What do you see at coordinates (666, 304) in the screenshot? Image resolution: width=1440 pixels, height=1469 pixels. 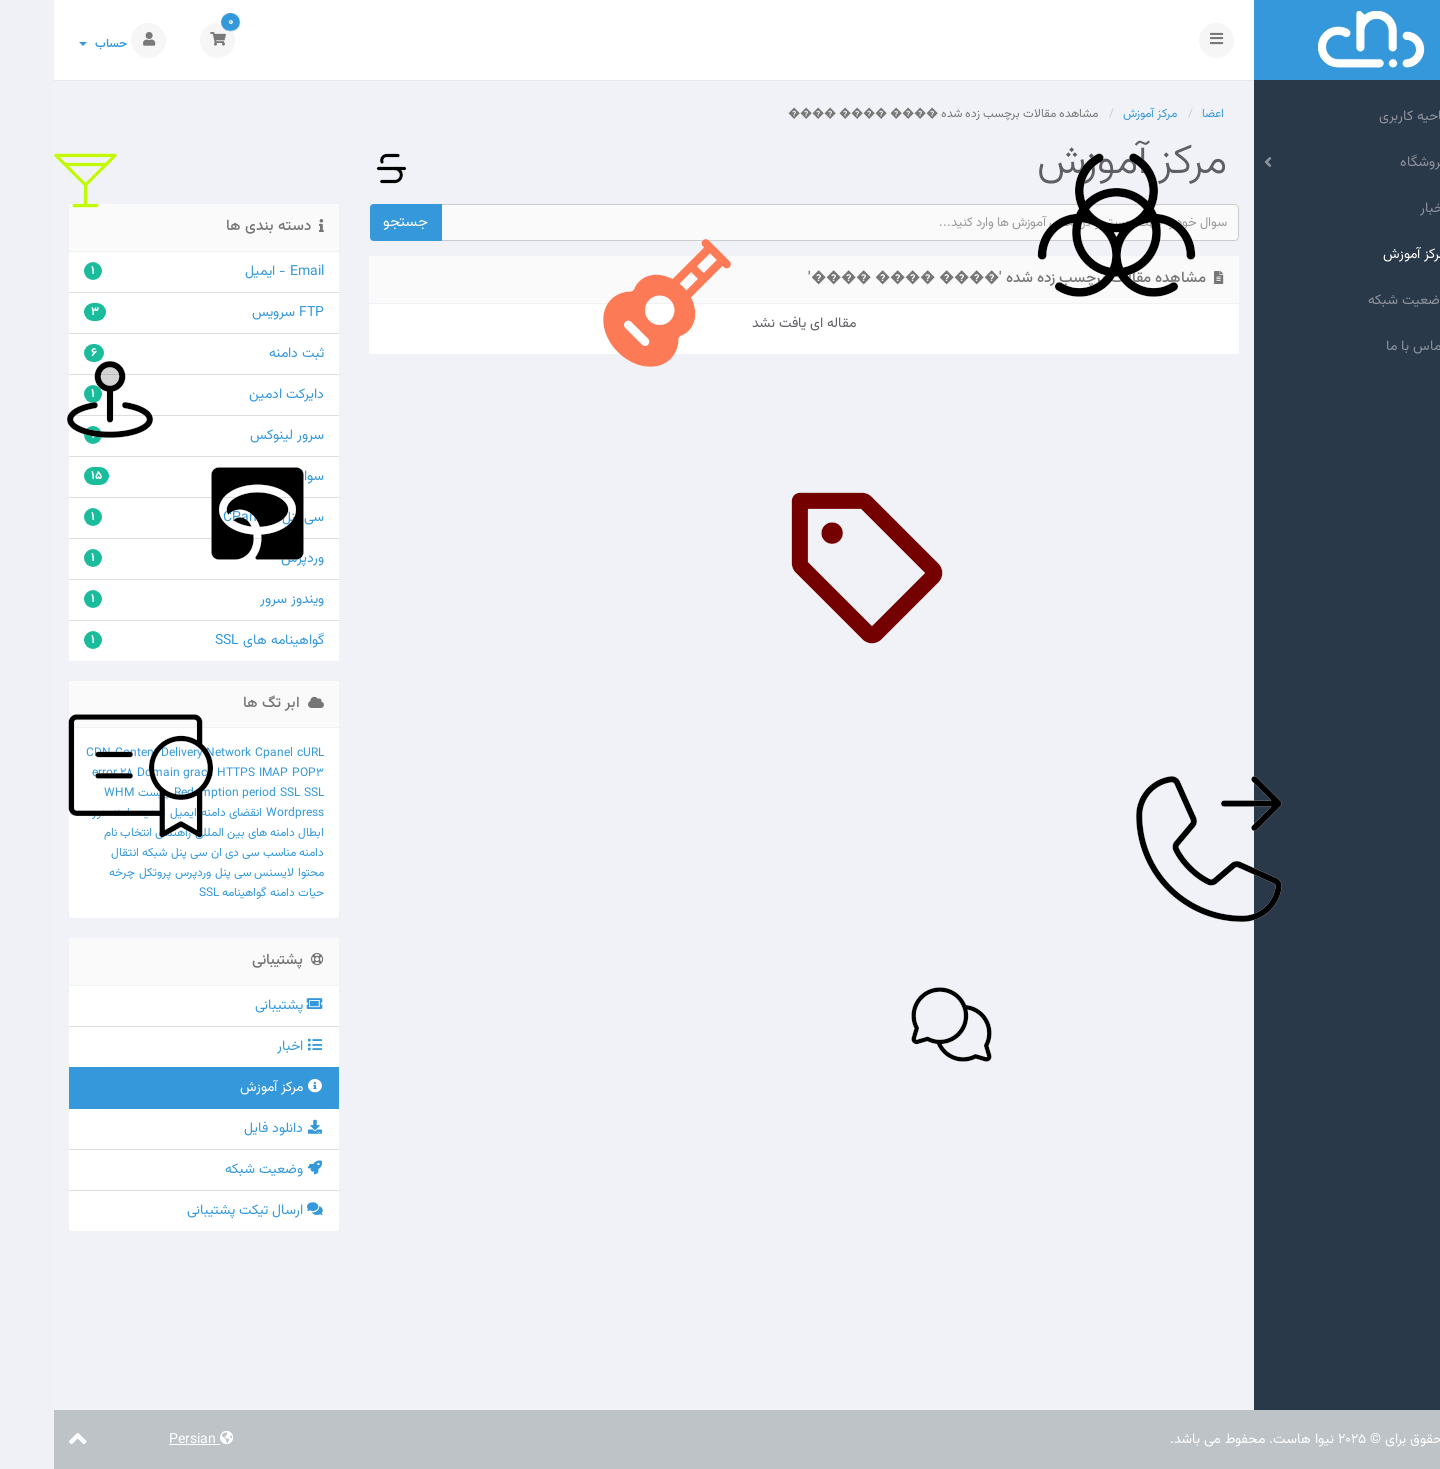 I see `access music or instrument tools` at bounding box center [666, 304].